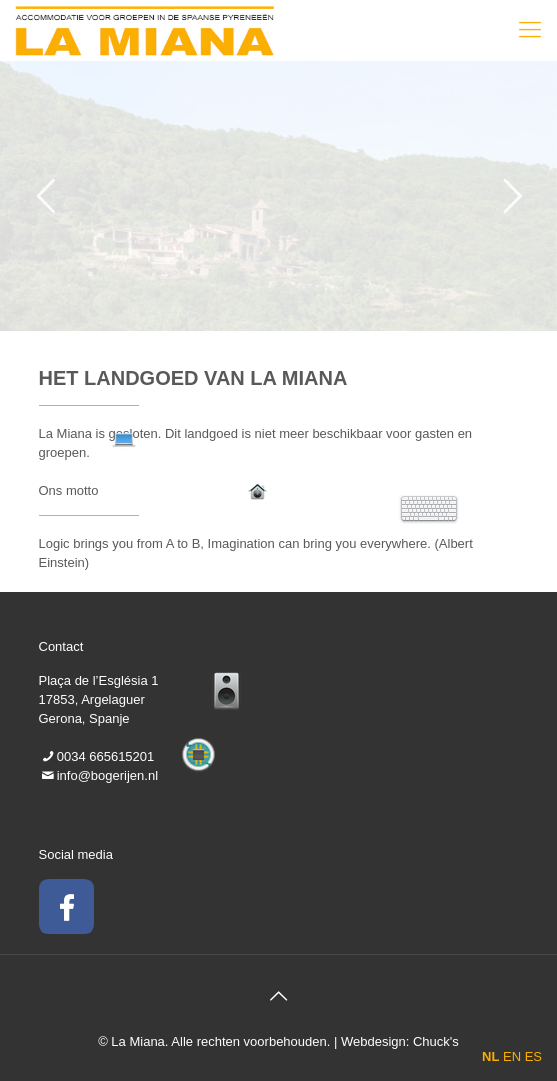 The image size is (557, 1081). What do you see at coordinates (429, 509) in the screenshot?
I see `connect an external keyboard` at bounding box center [429, 509].